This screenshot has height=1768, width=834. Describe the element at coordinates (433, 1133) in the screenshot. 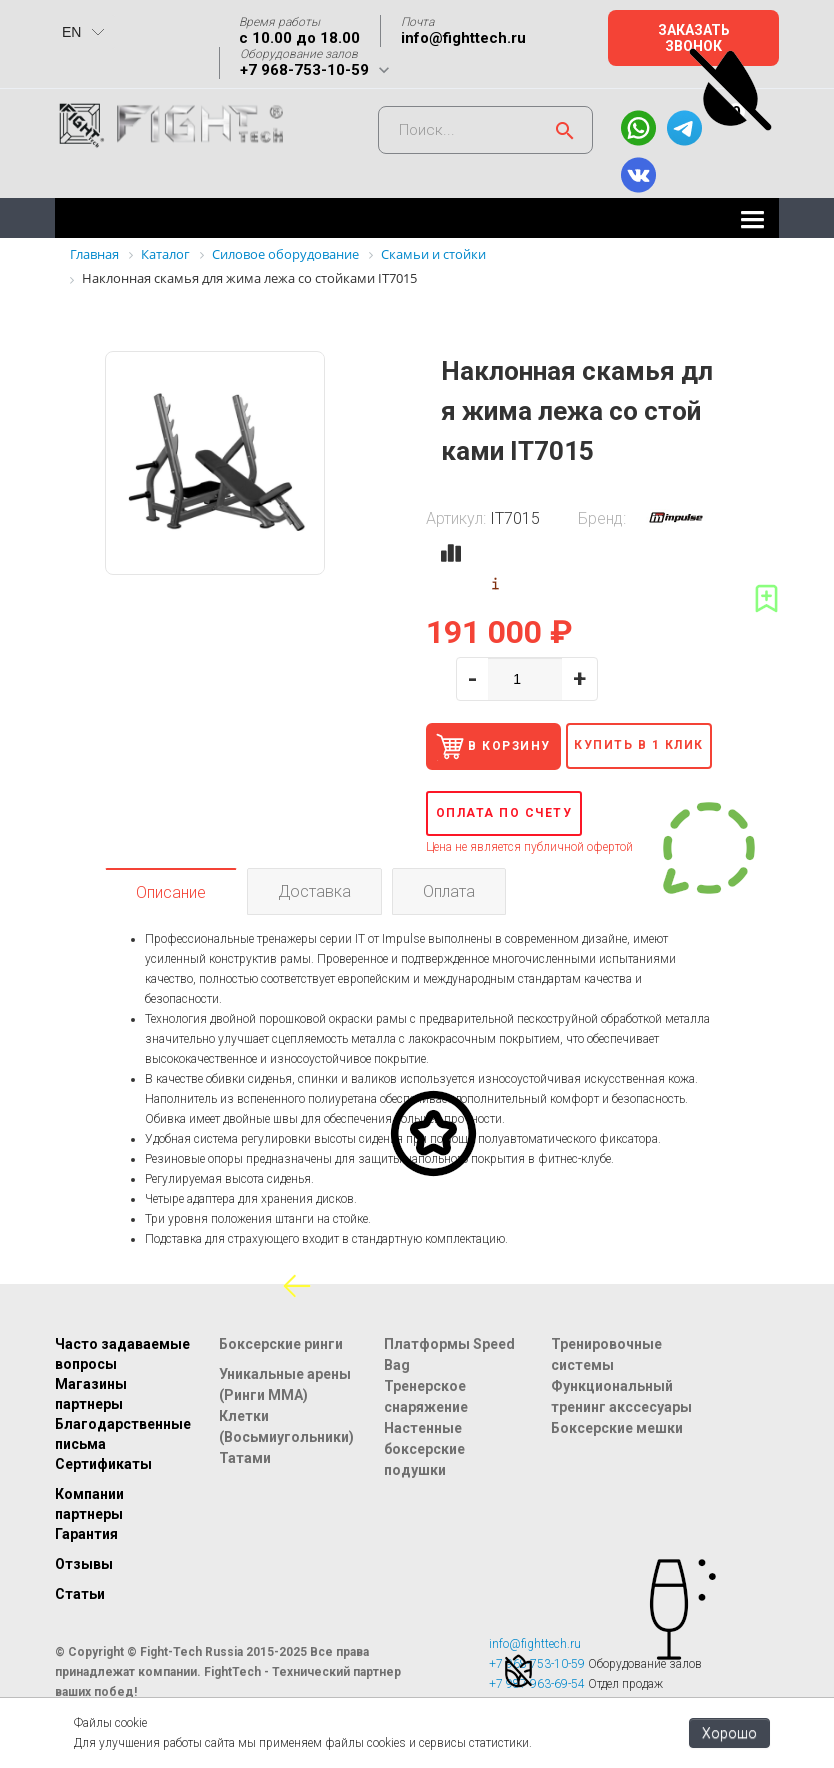

I see `add to favorites` at that location.